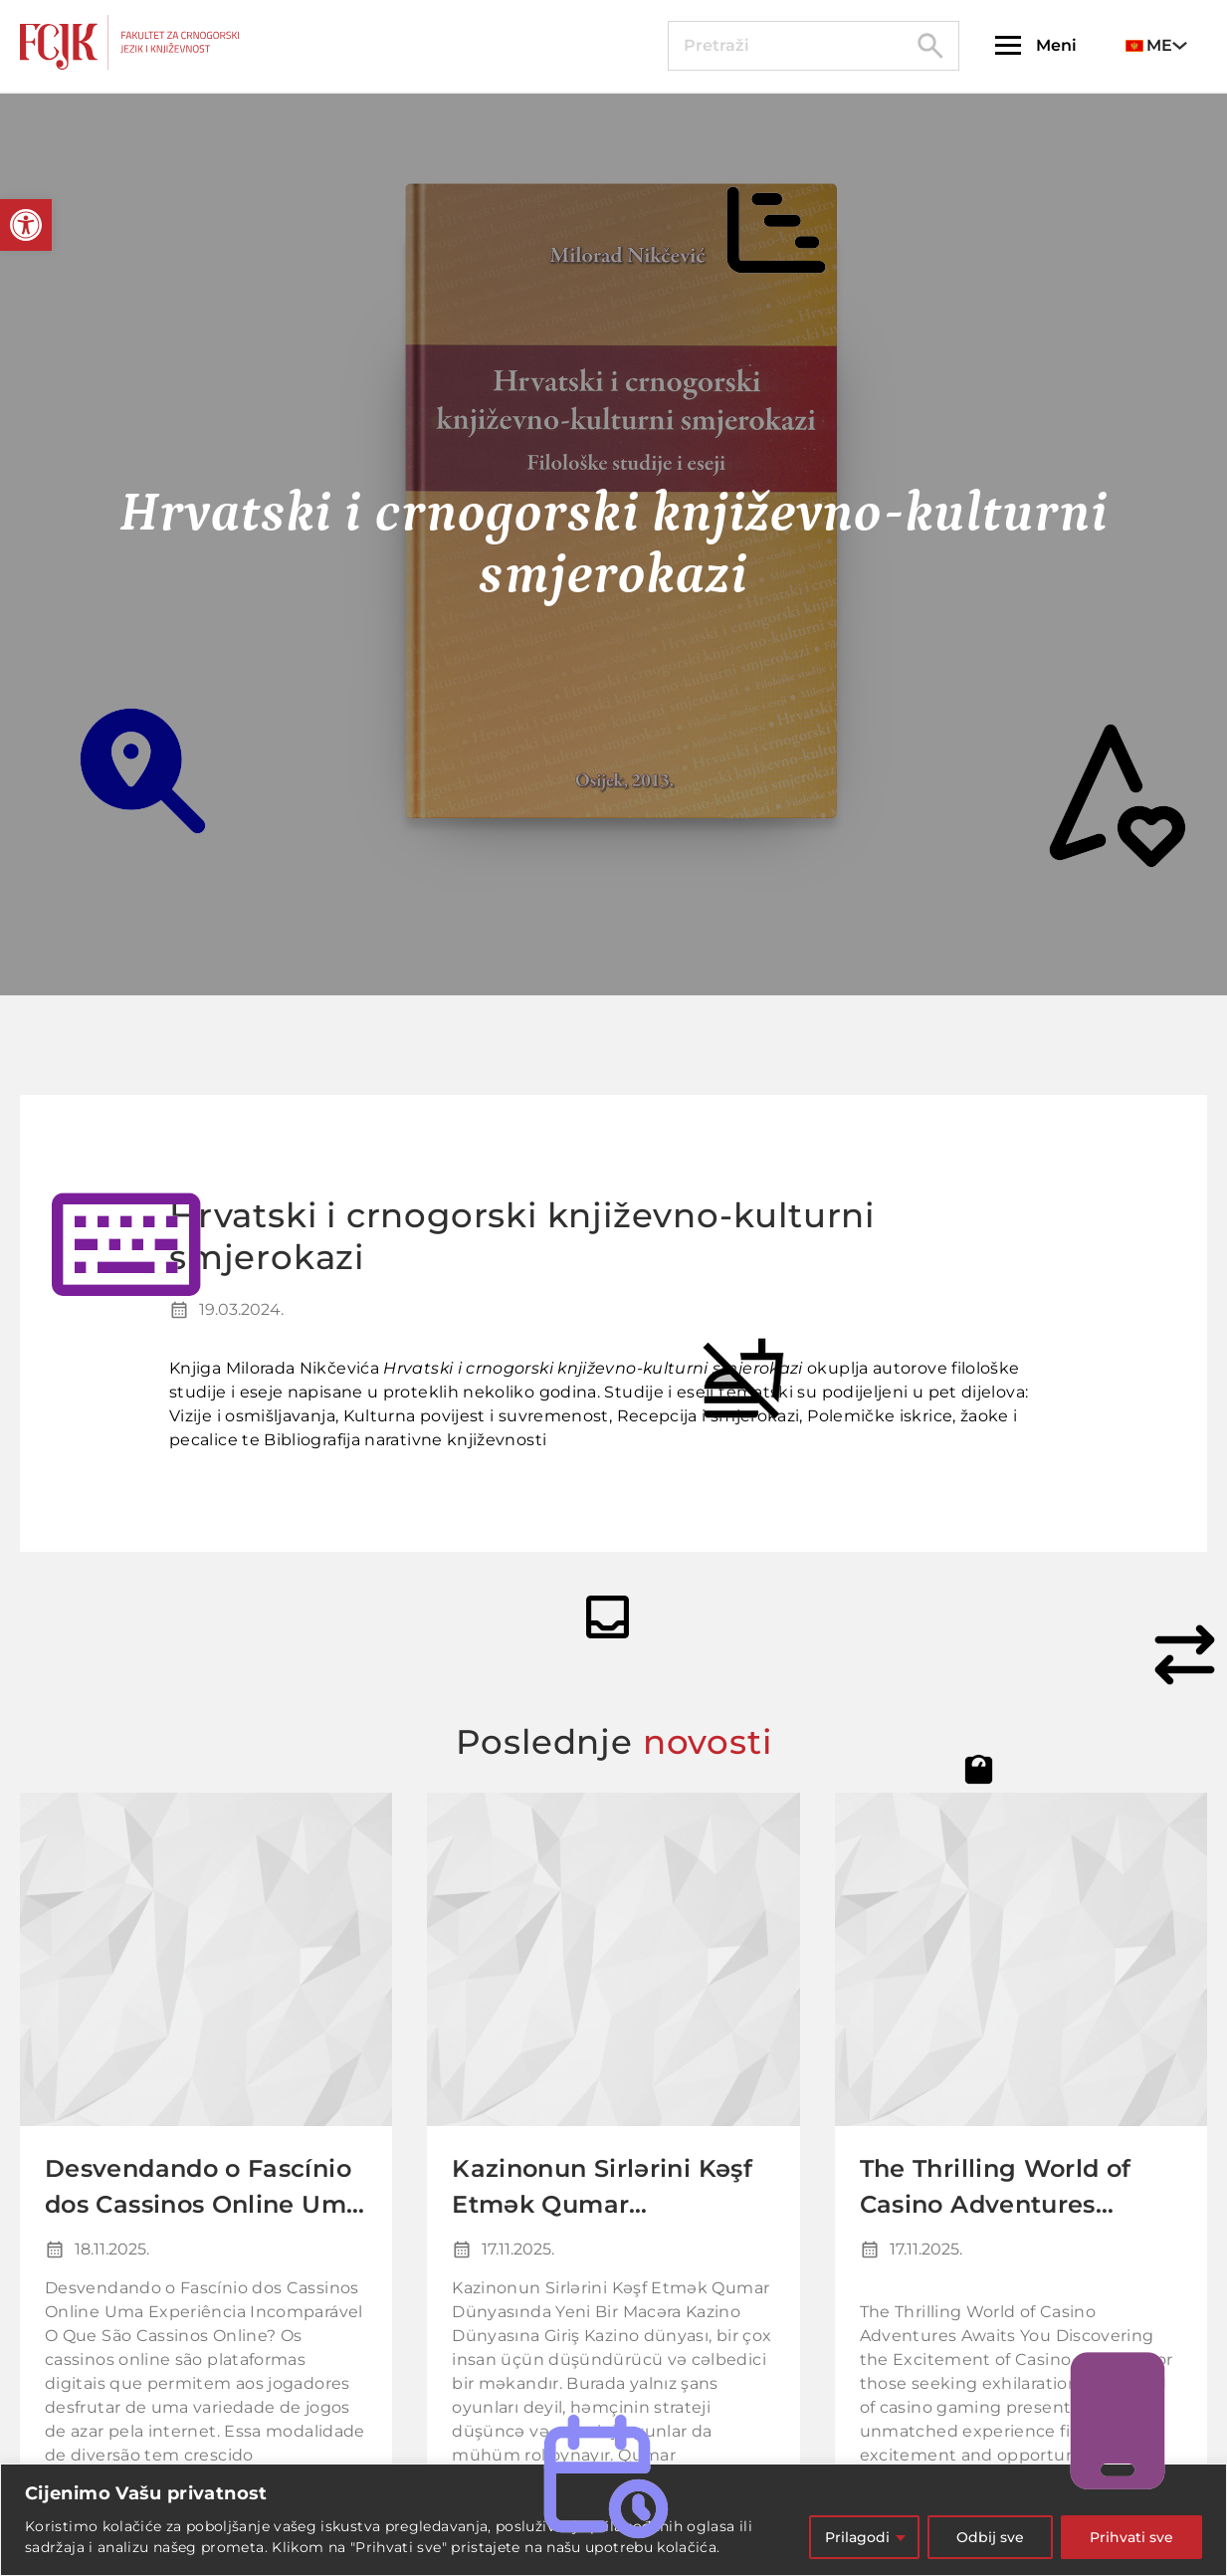 This screenshot has width=1227, height=2576. Describe the element at coordinates (1118, 2421) in the screenshot. I see `call or text from mobile device` at that location.